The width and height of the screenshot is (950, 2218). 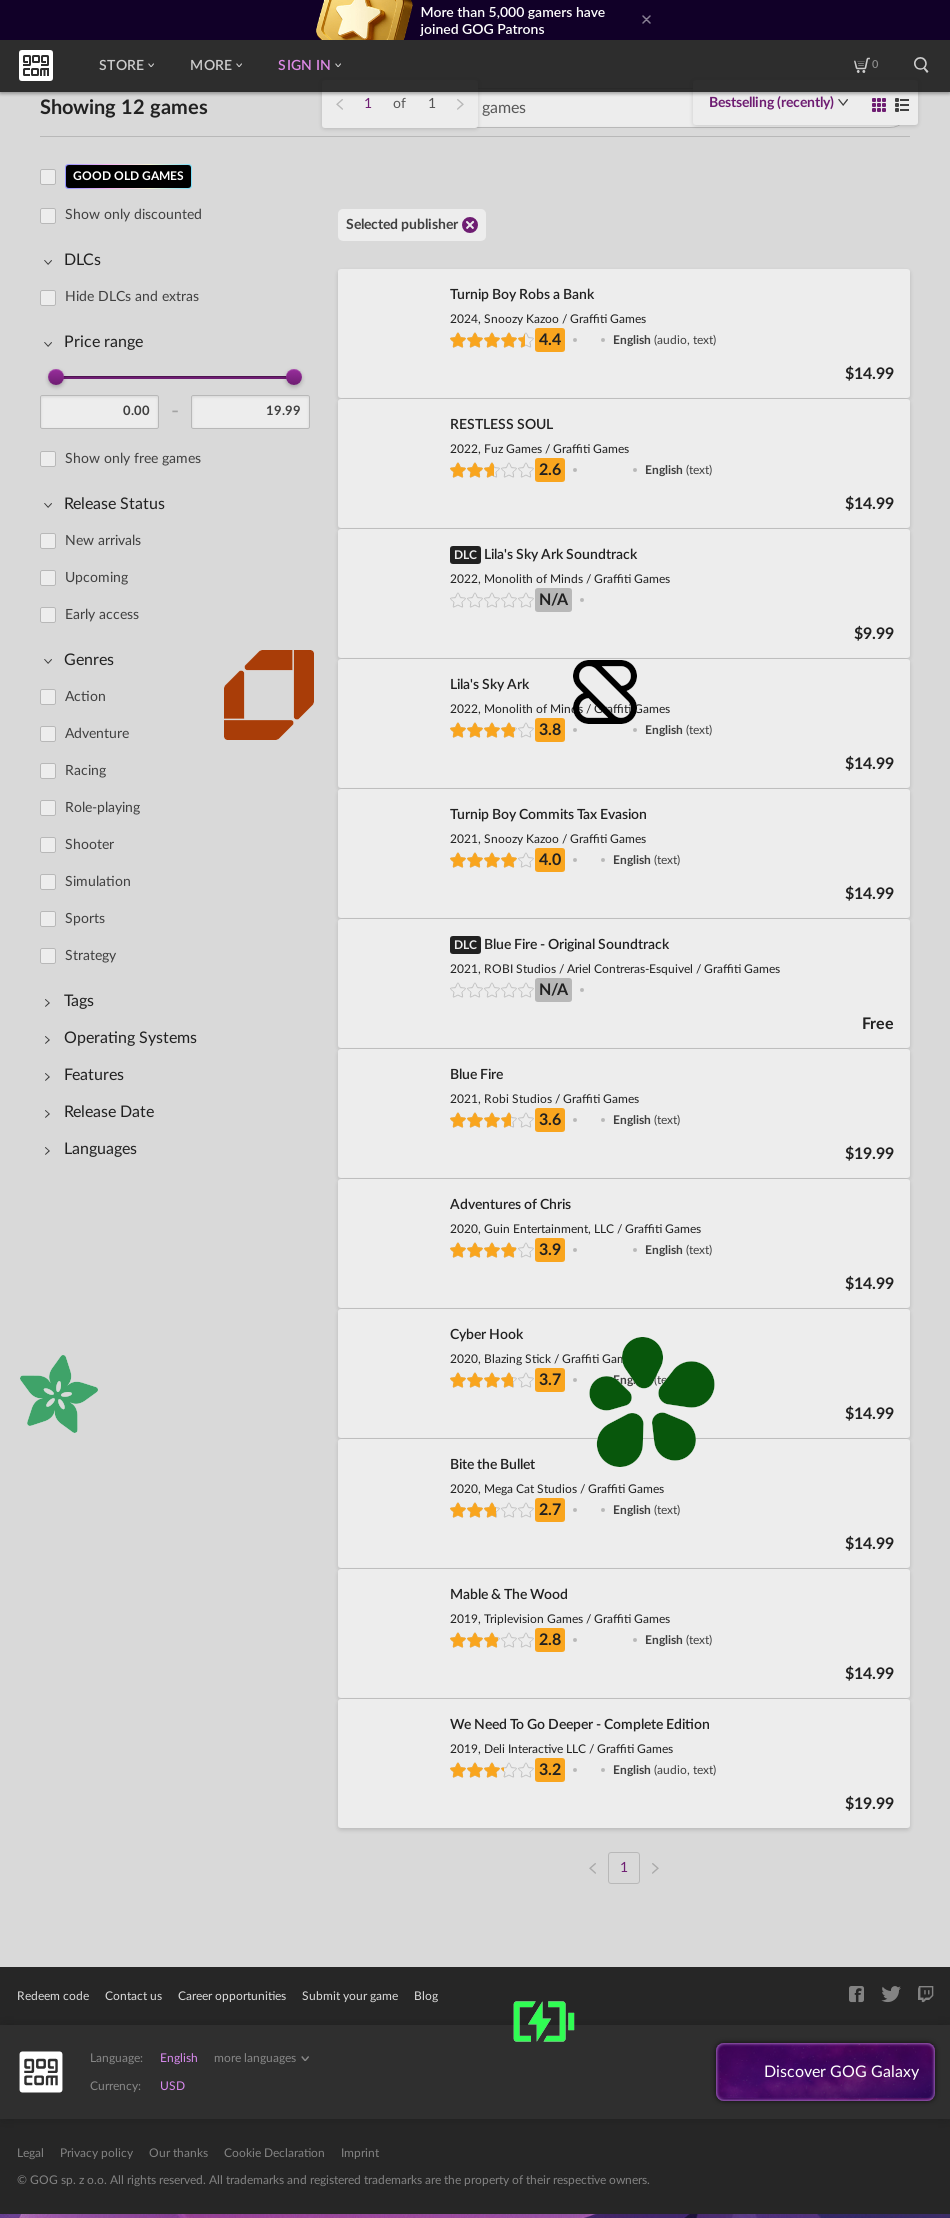 I want to click on open the Shortcut project management app, so click(x=605, y=692).